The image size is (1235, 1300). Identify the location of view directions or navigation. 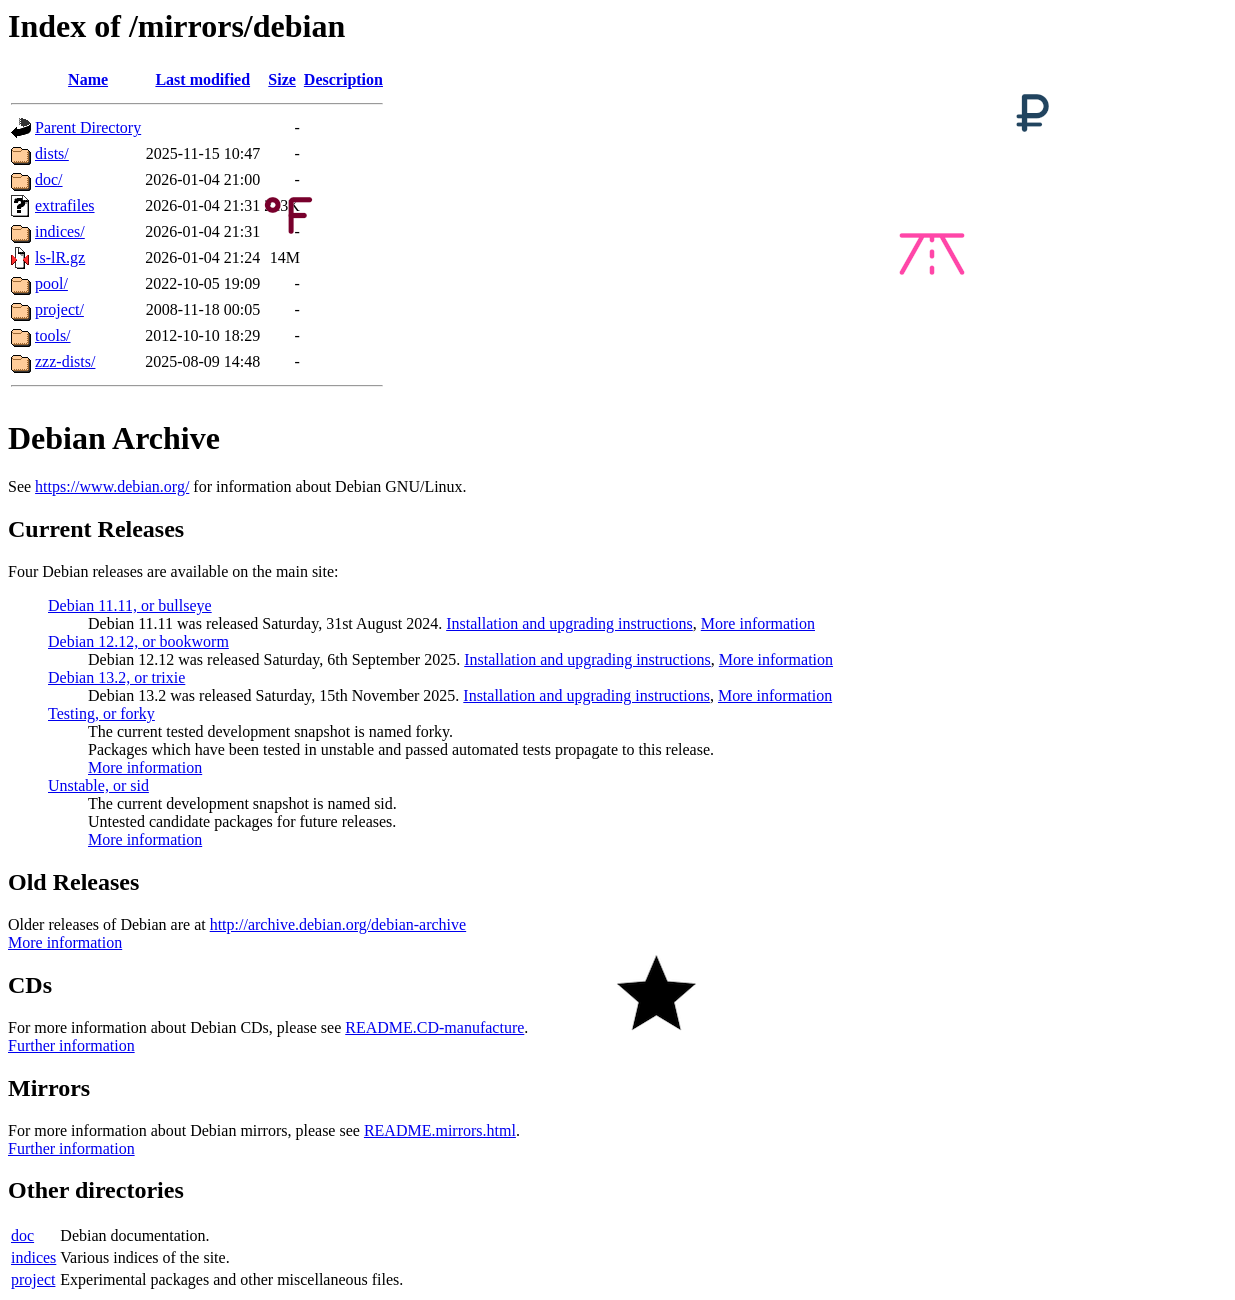
(932, 254).